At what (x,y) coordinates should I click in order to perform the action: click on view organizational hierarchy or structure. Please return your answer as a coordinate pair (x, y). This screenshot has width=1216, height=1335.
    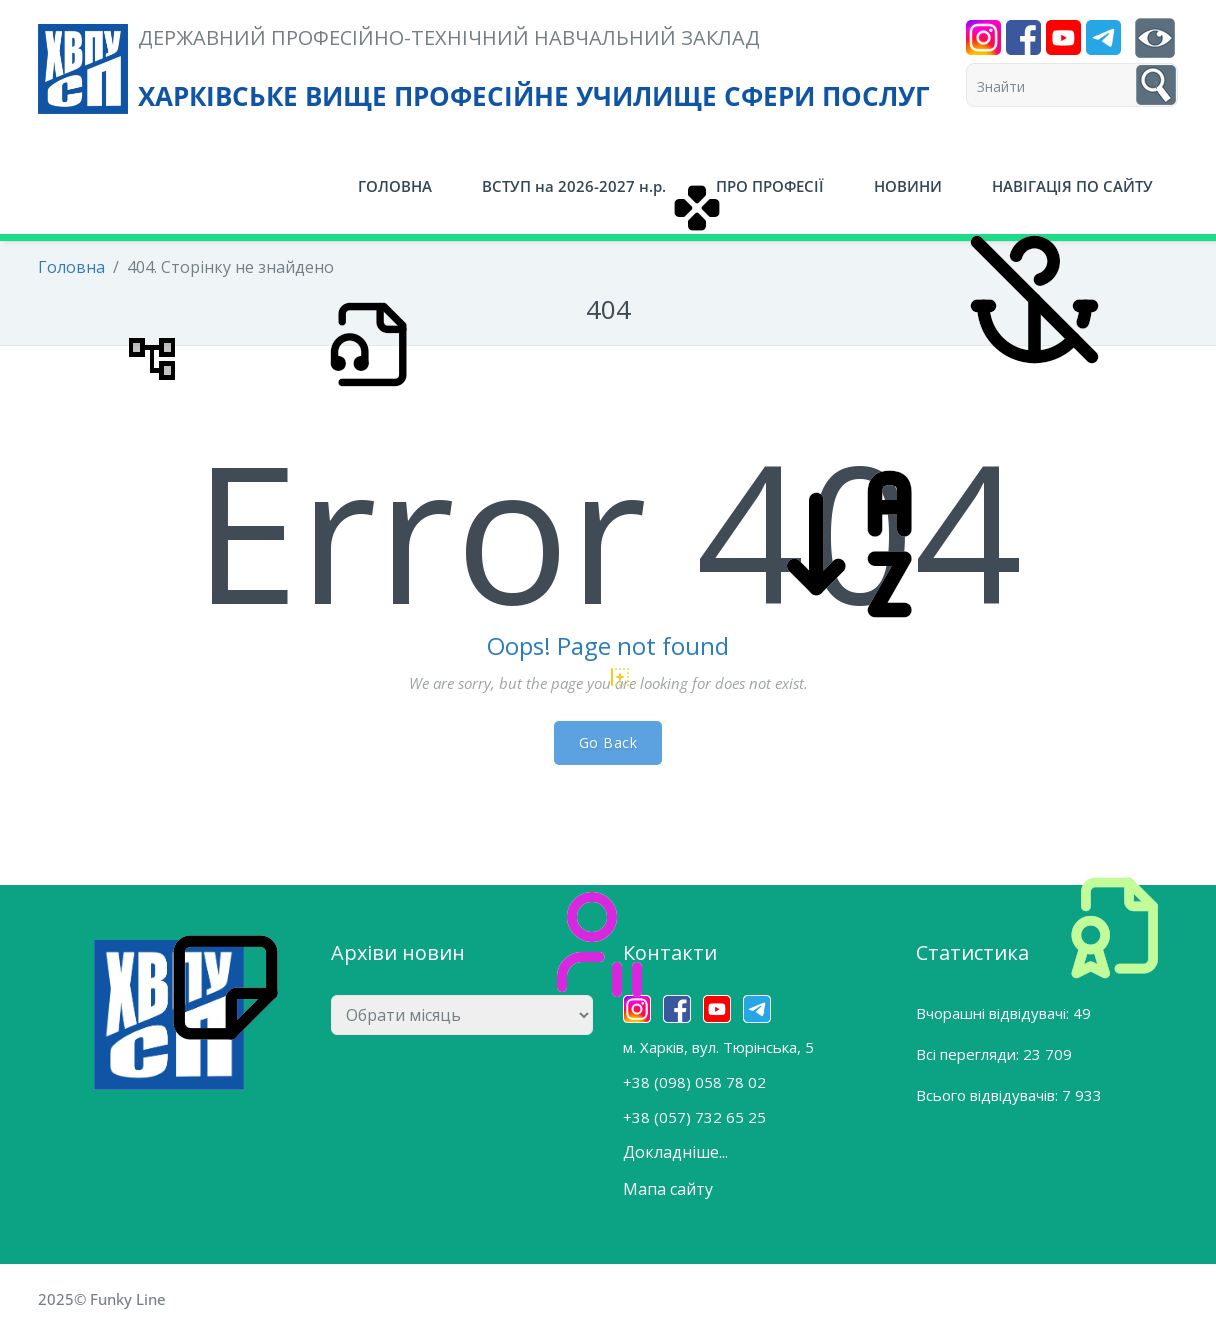
    Looking at the image, I should click on (152, 359).